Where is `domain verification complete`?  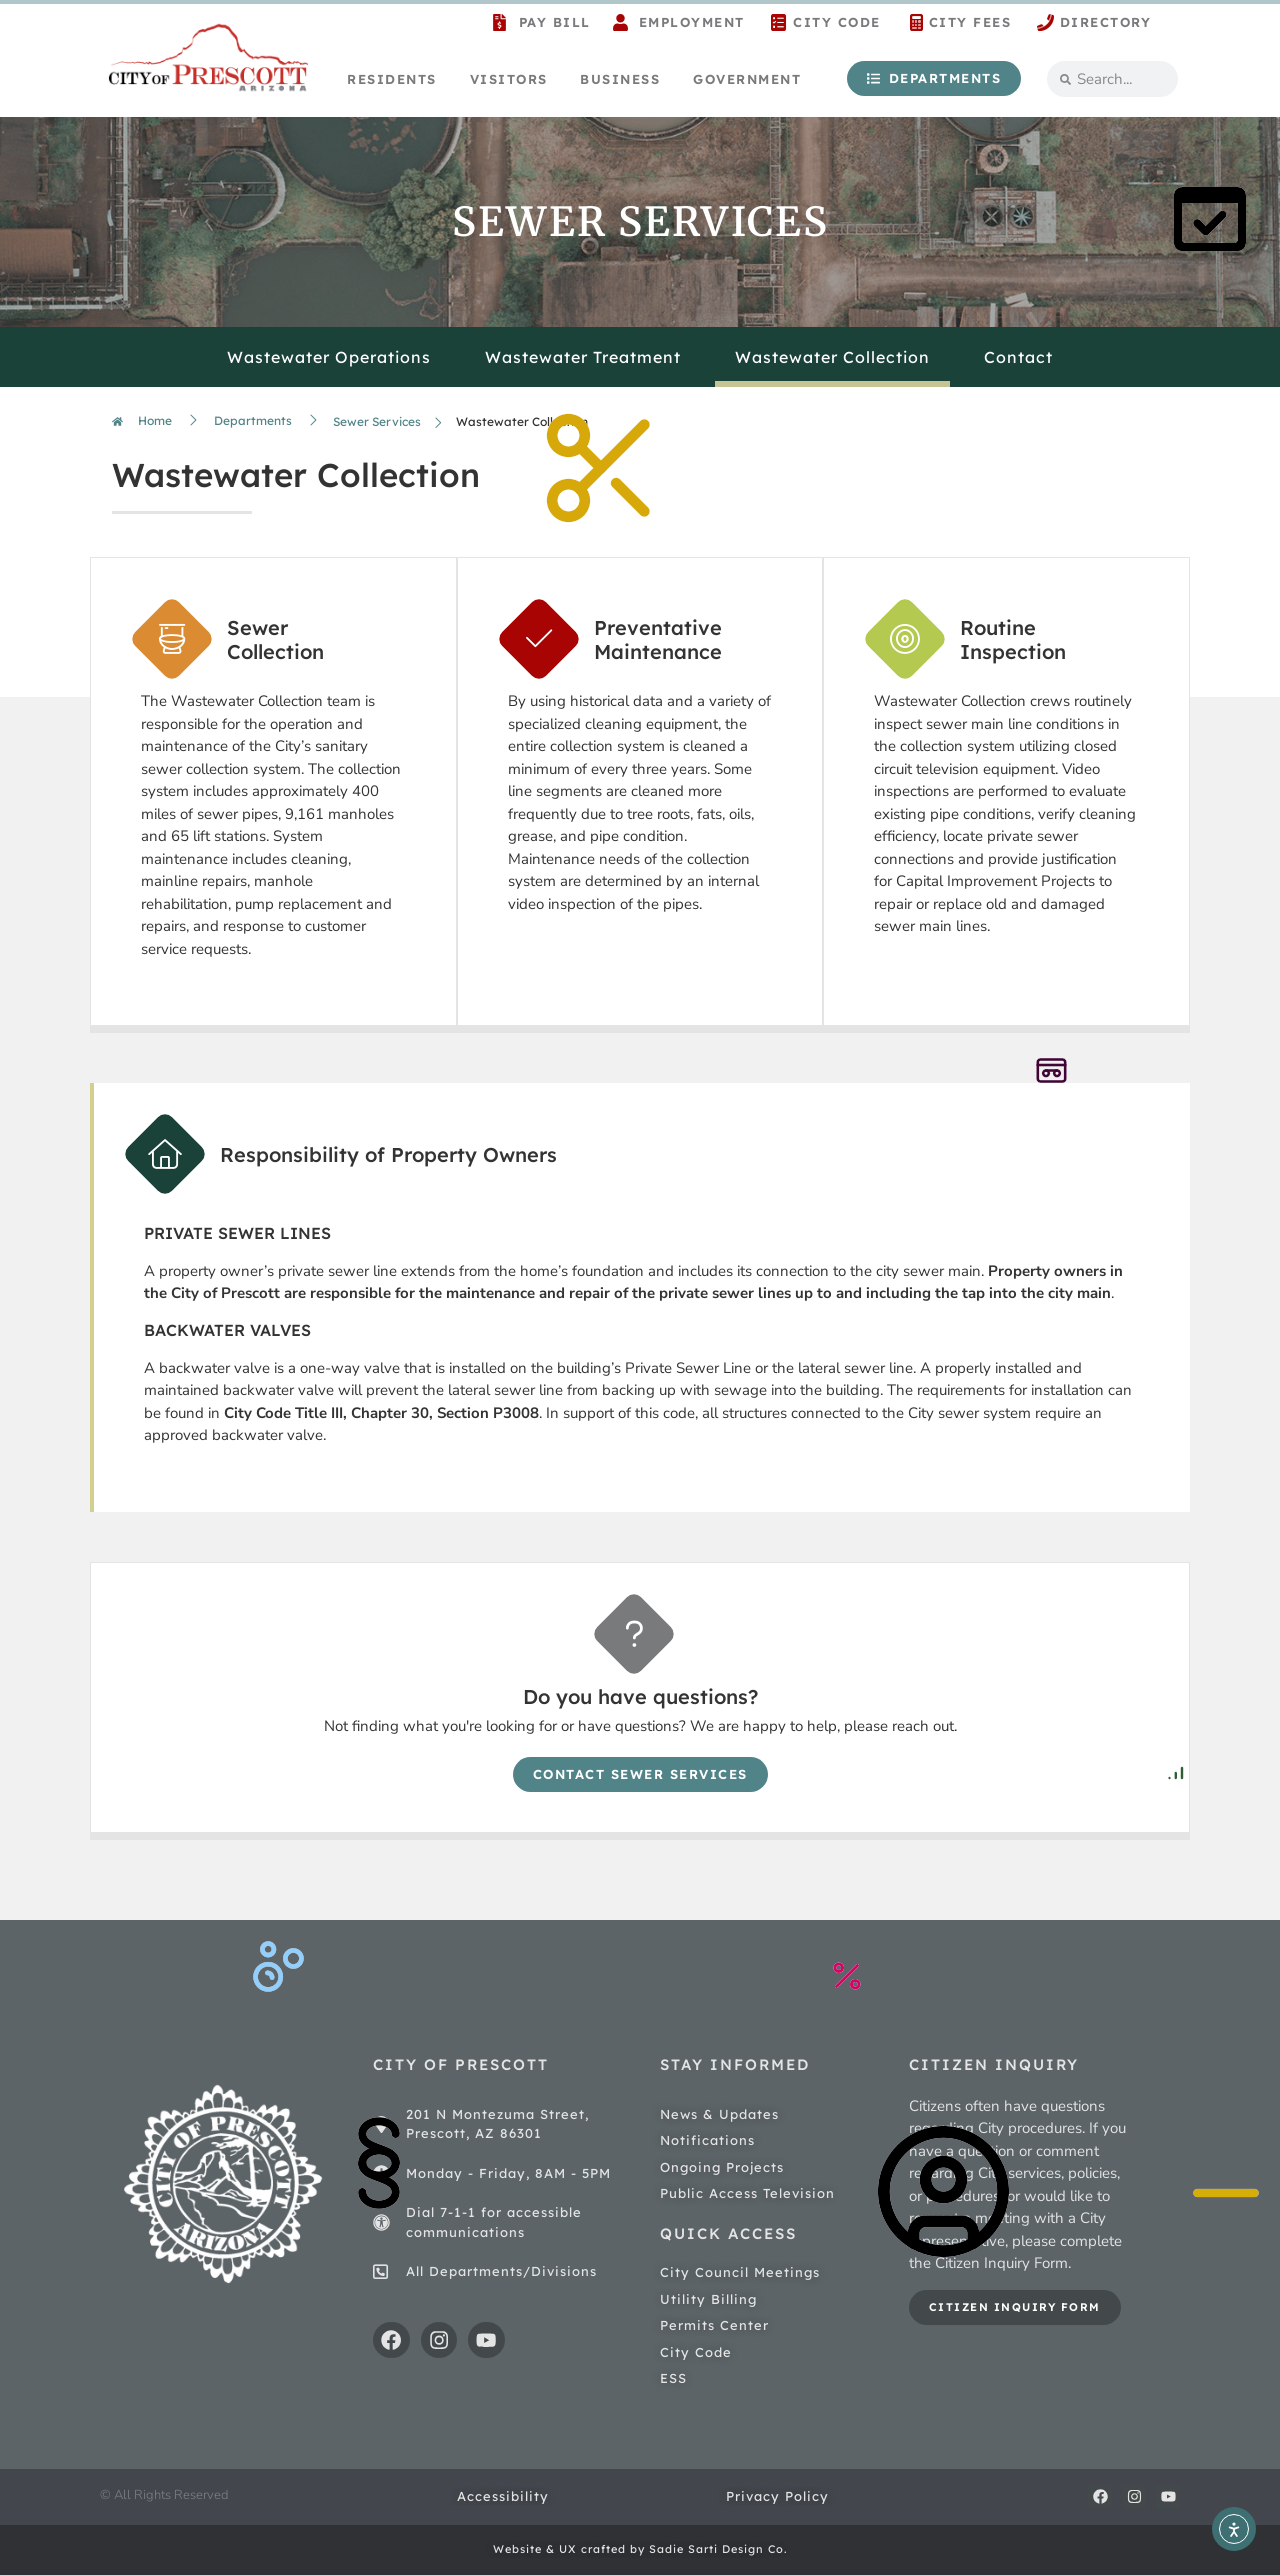
domain verification complete is located at coordinates (1210, 219).